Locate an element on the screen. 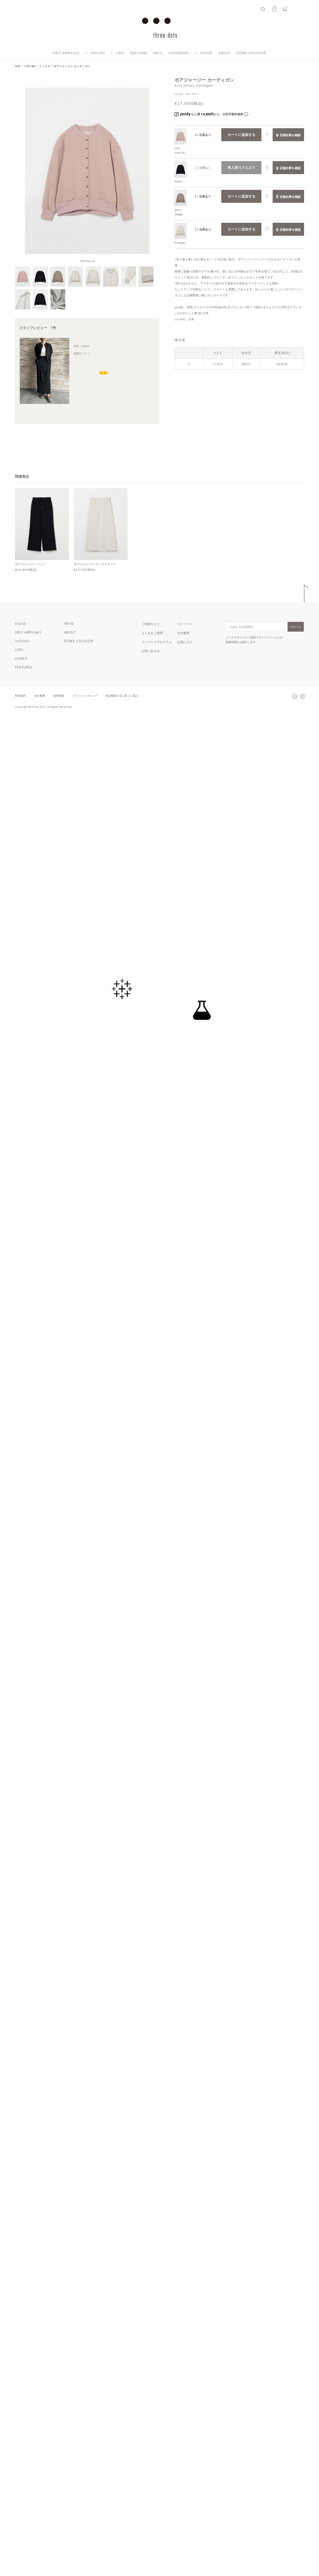 The image size is (319, 2576). access lab or experimental features is located at coordinates (202, 1010).